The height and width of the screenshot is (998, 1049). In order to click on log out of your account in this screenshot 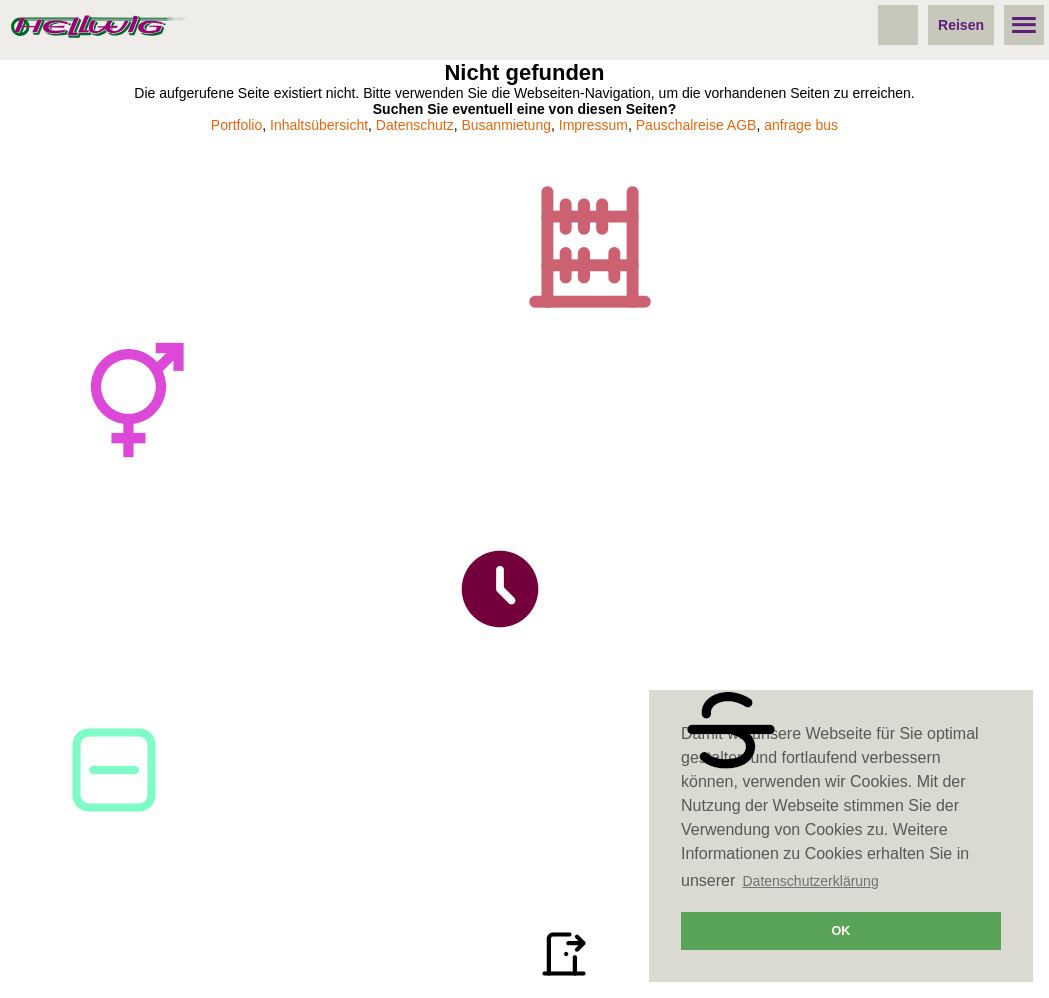, I will do `click(564, 954)`.